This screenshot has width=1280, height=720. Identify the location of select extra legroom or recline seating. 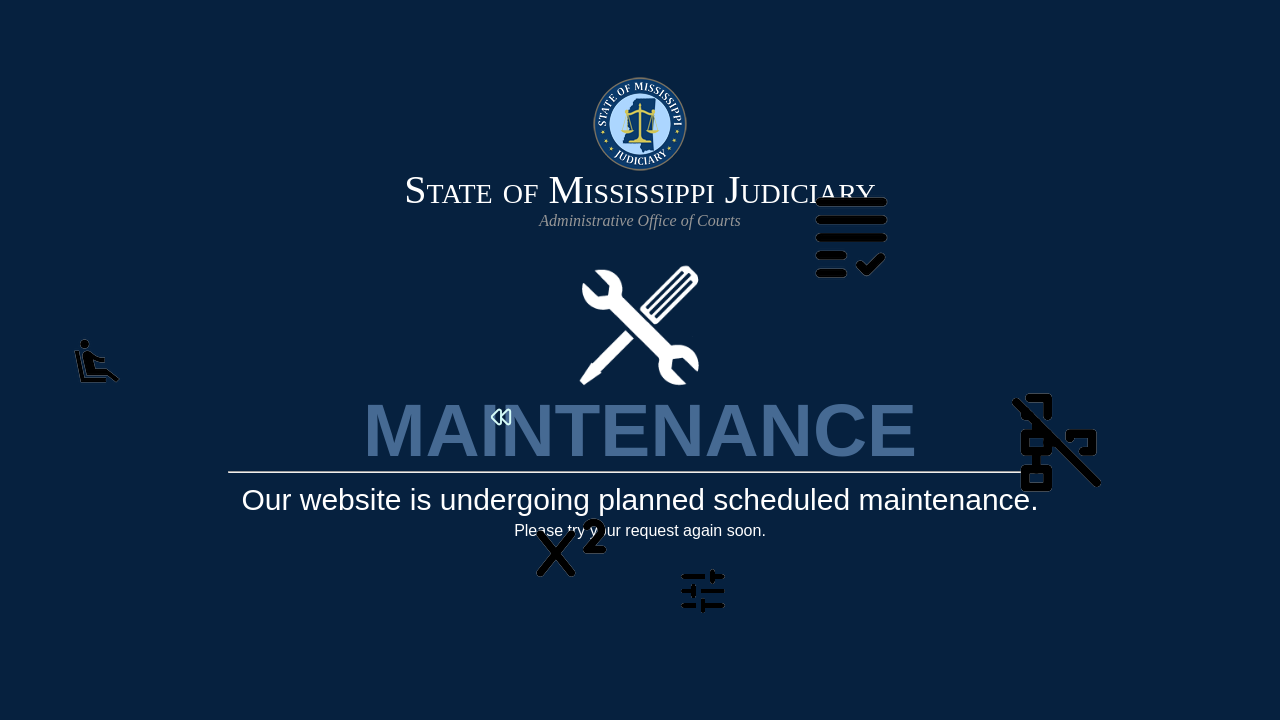
(97, 362).